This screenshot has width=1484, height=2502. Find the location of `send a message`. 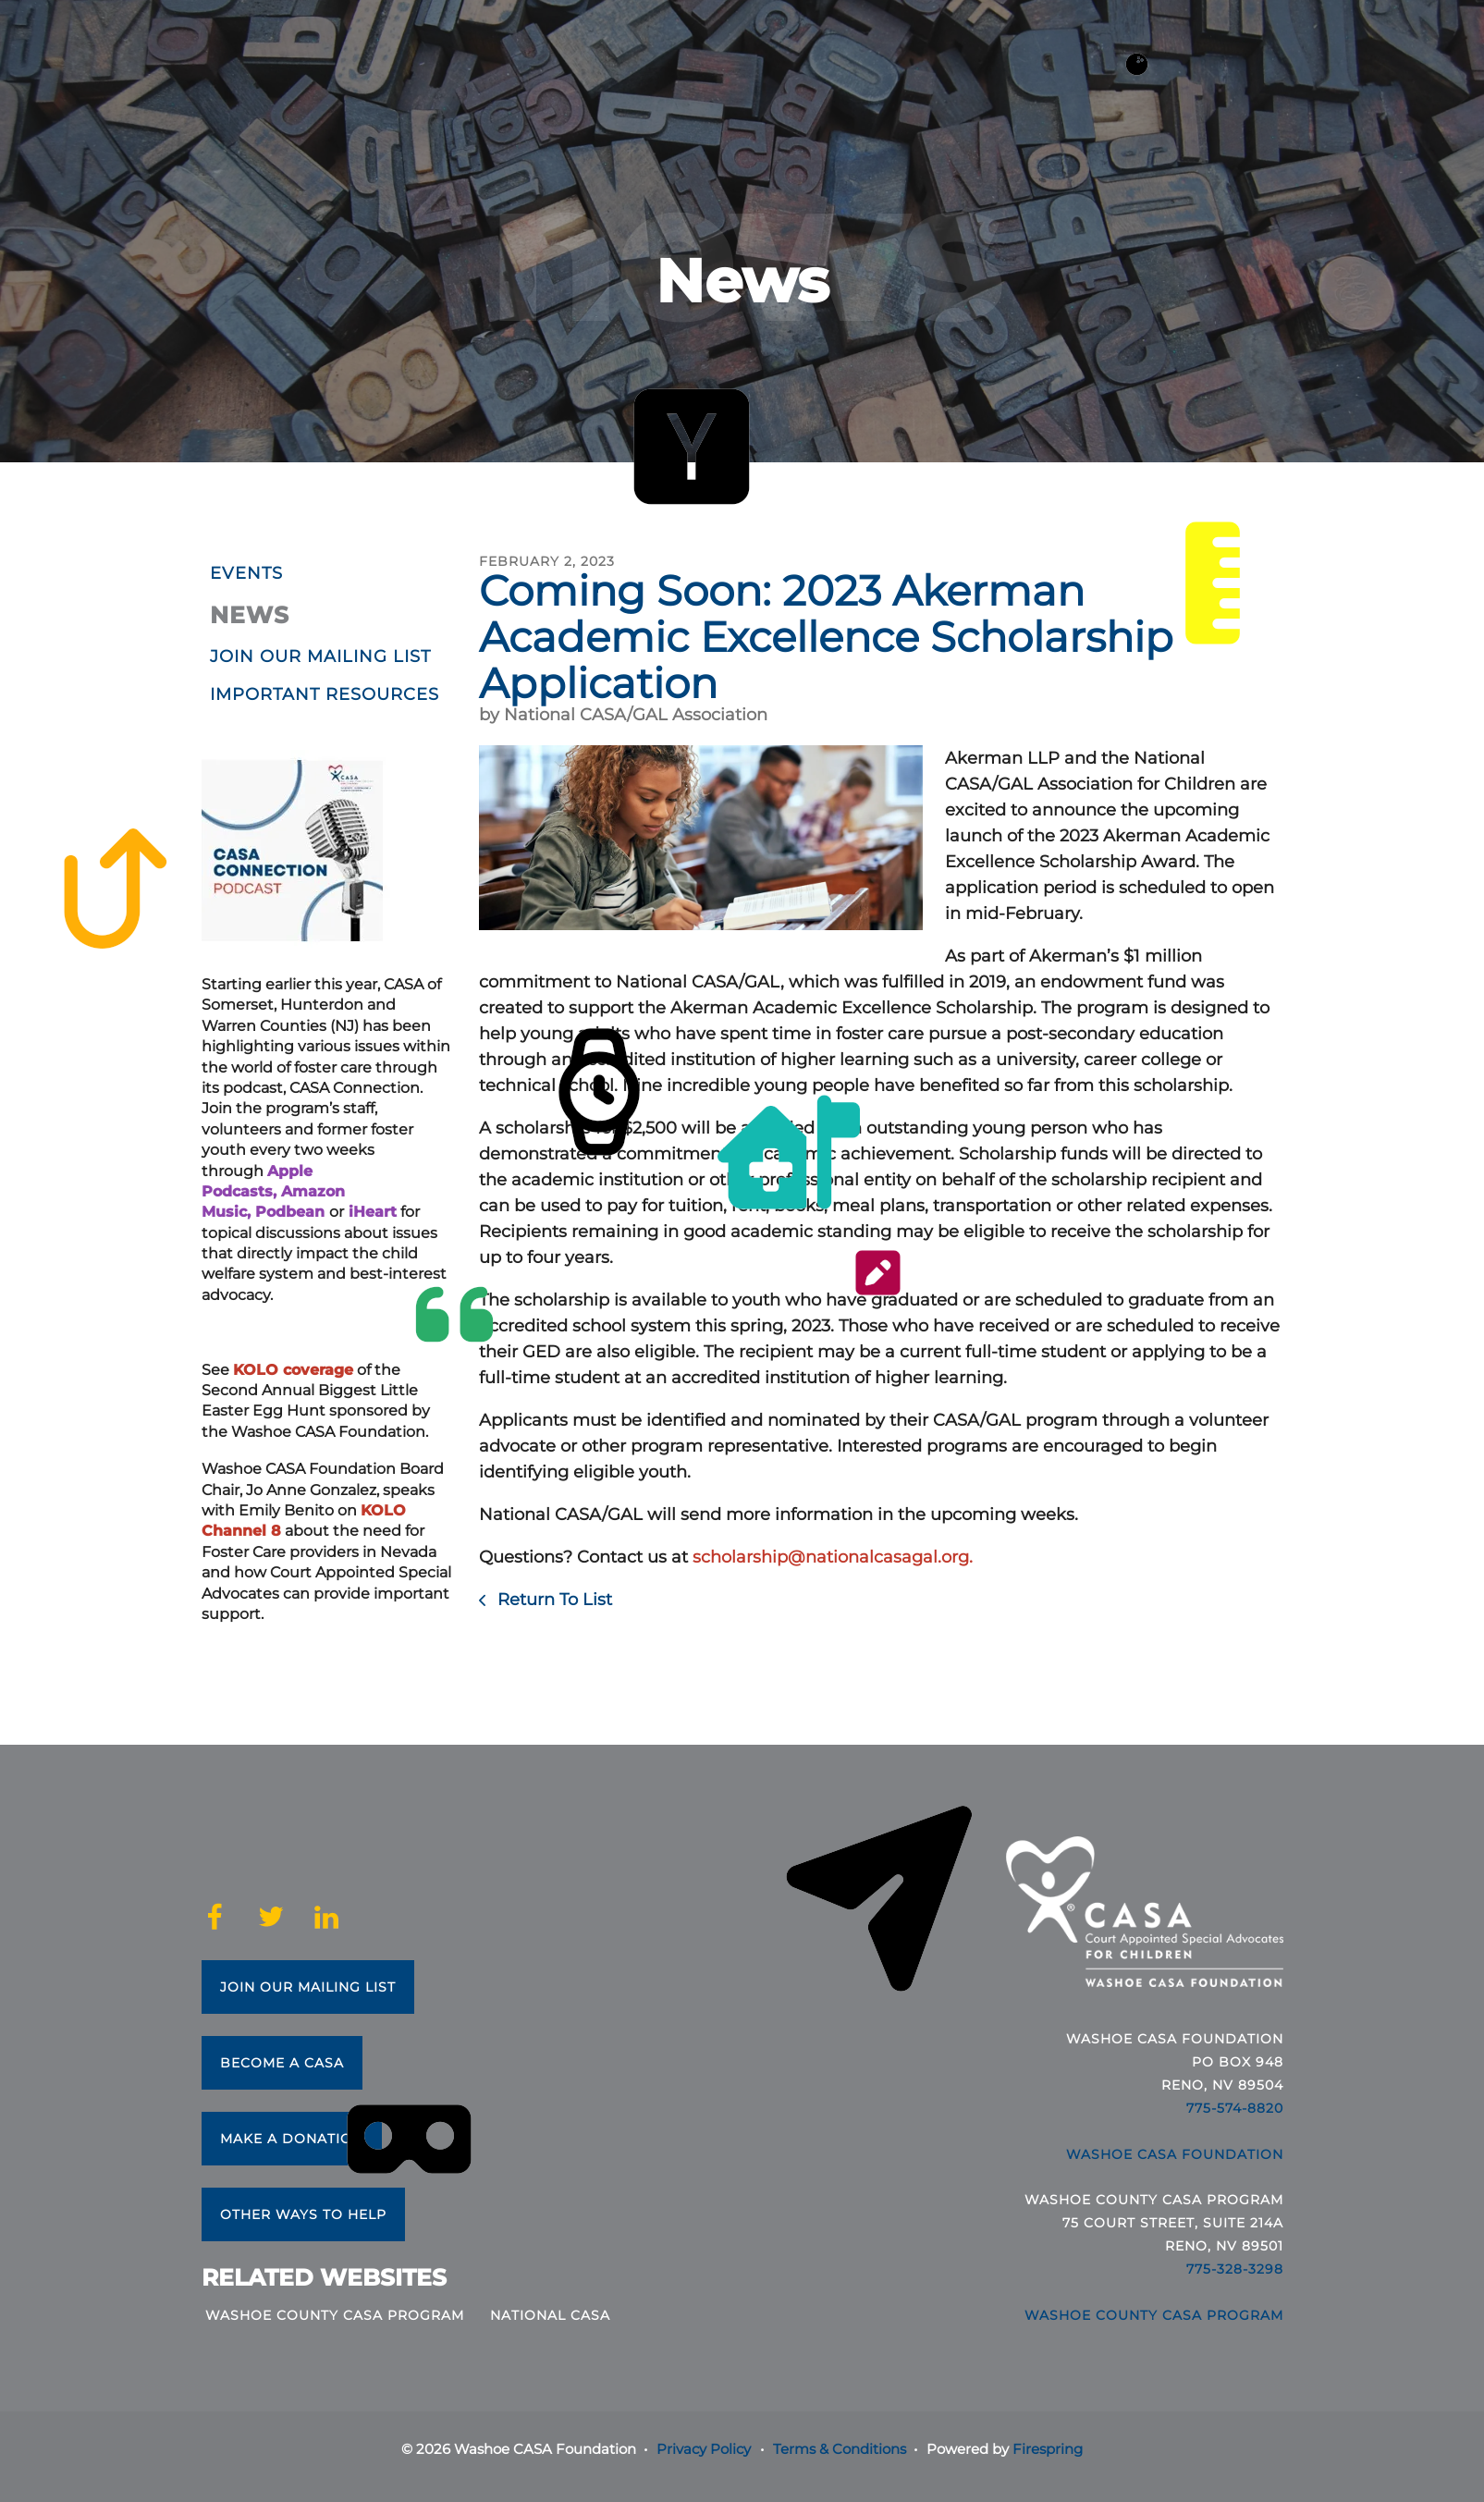

send a message is located at coordinates (877, 1900).